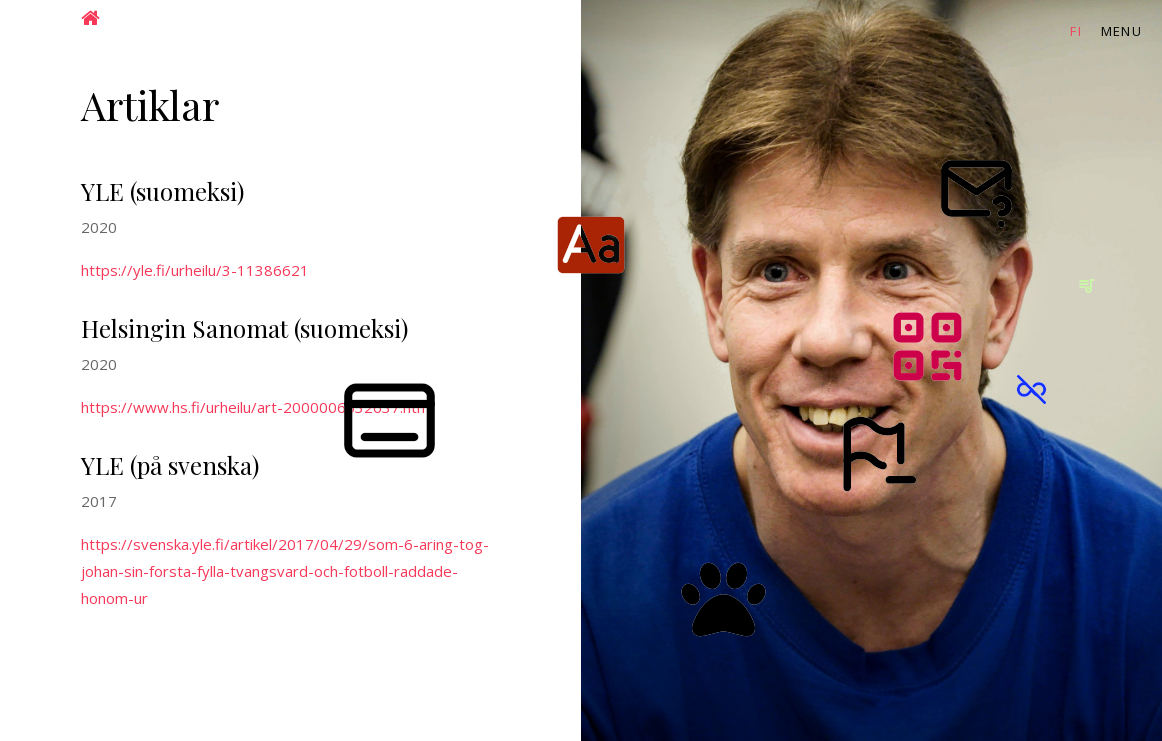  Describe the element at coordinates (874, 453) in the screenshot. I see `remove a flag or marker` at that location.